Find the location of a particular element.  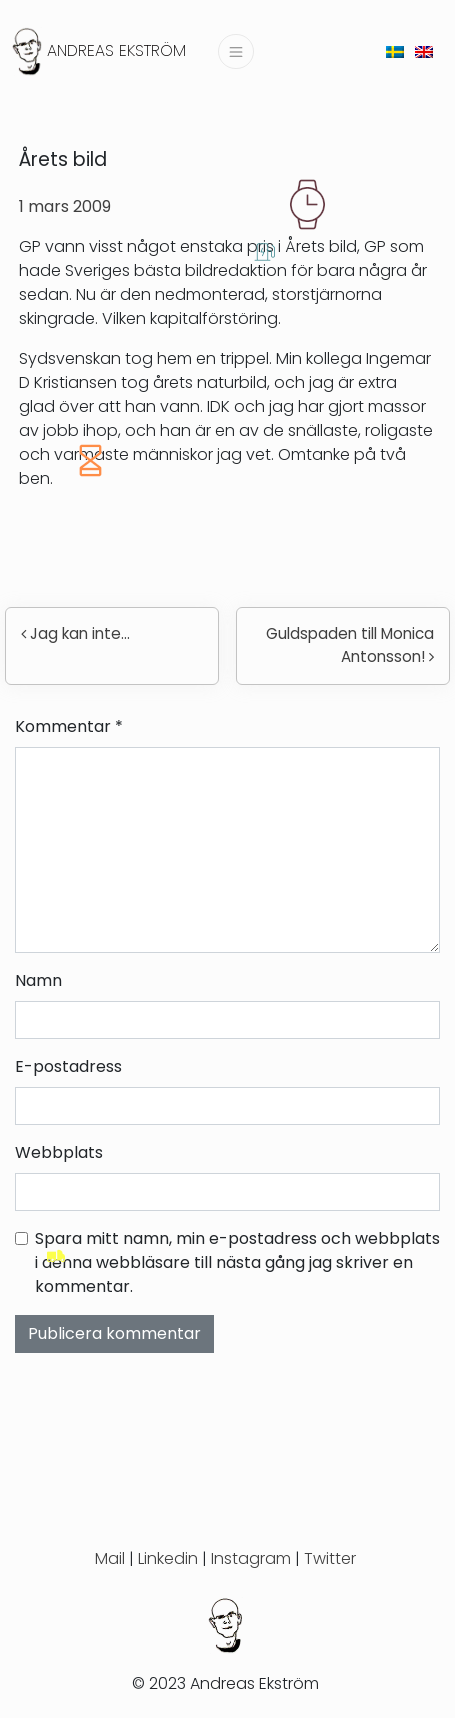

view watch or wearable device settings is located at coordinates (307, 204).